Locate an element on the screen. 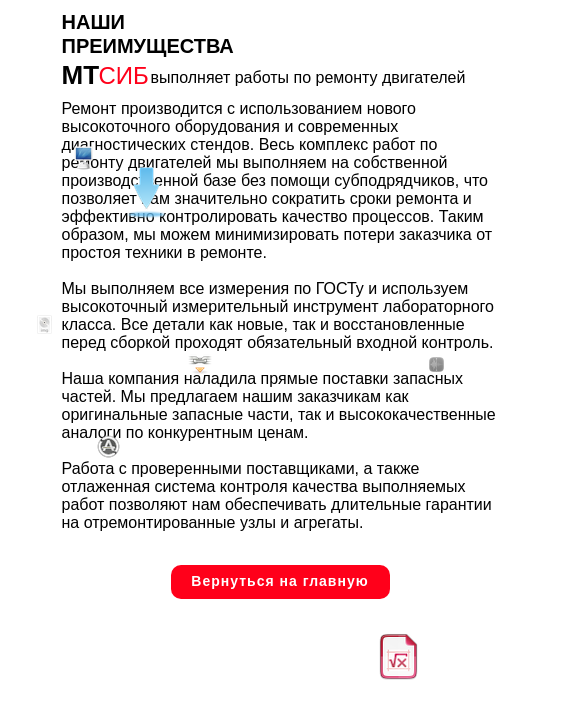 Image resolution: width=561 pixels, height=720 pixels. raw disk image file type indicator is located at coordinates (44, 324).